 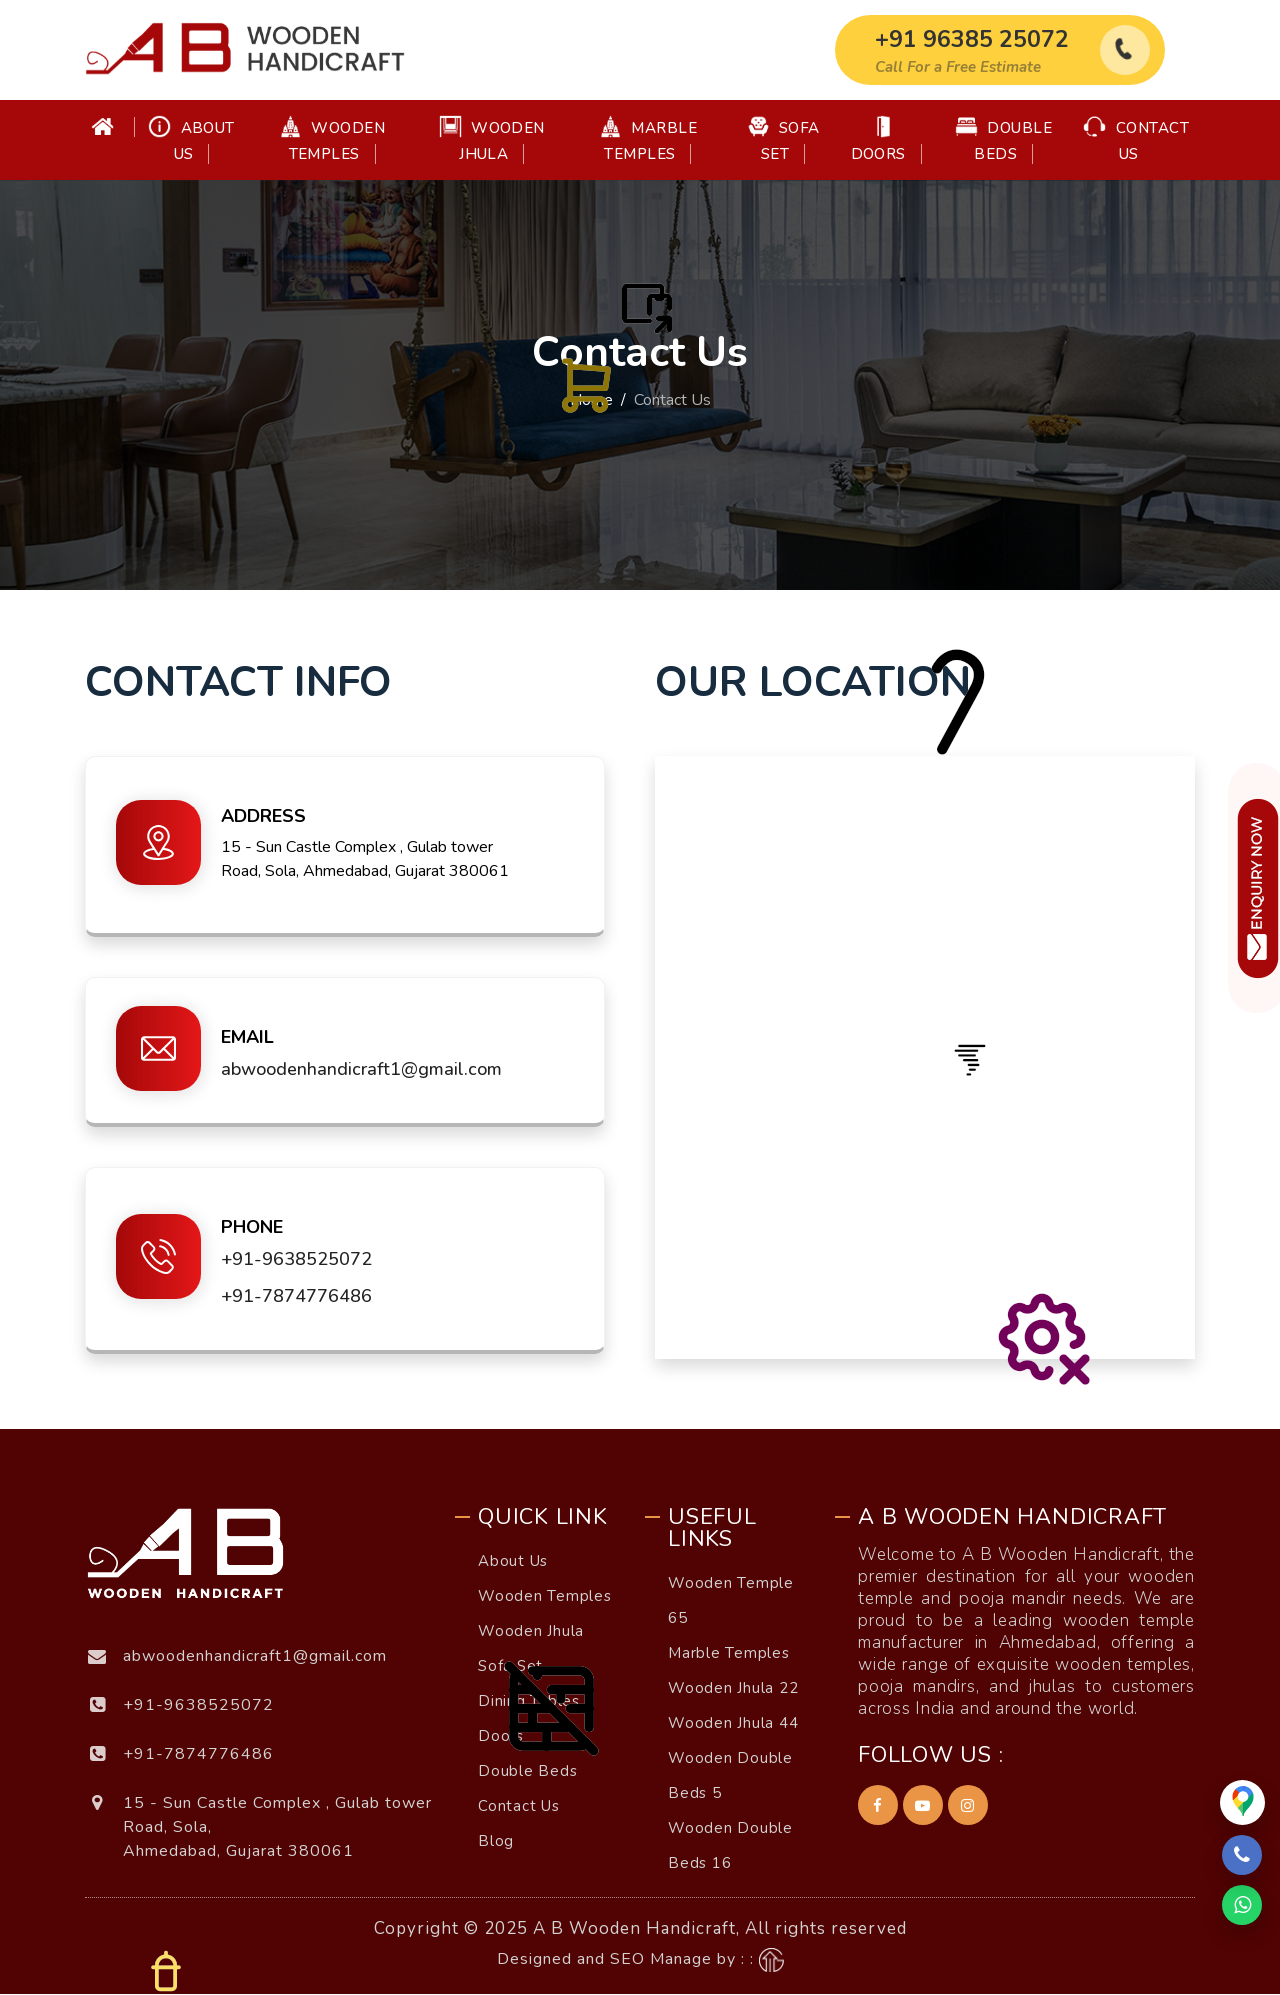 What do you see at coordinates (958, 702) in the screenshot?
I see `accessibility support or mobility assistance` at bounding box center [958, 702].